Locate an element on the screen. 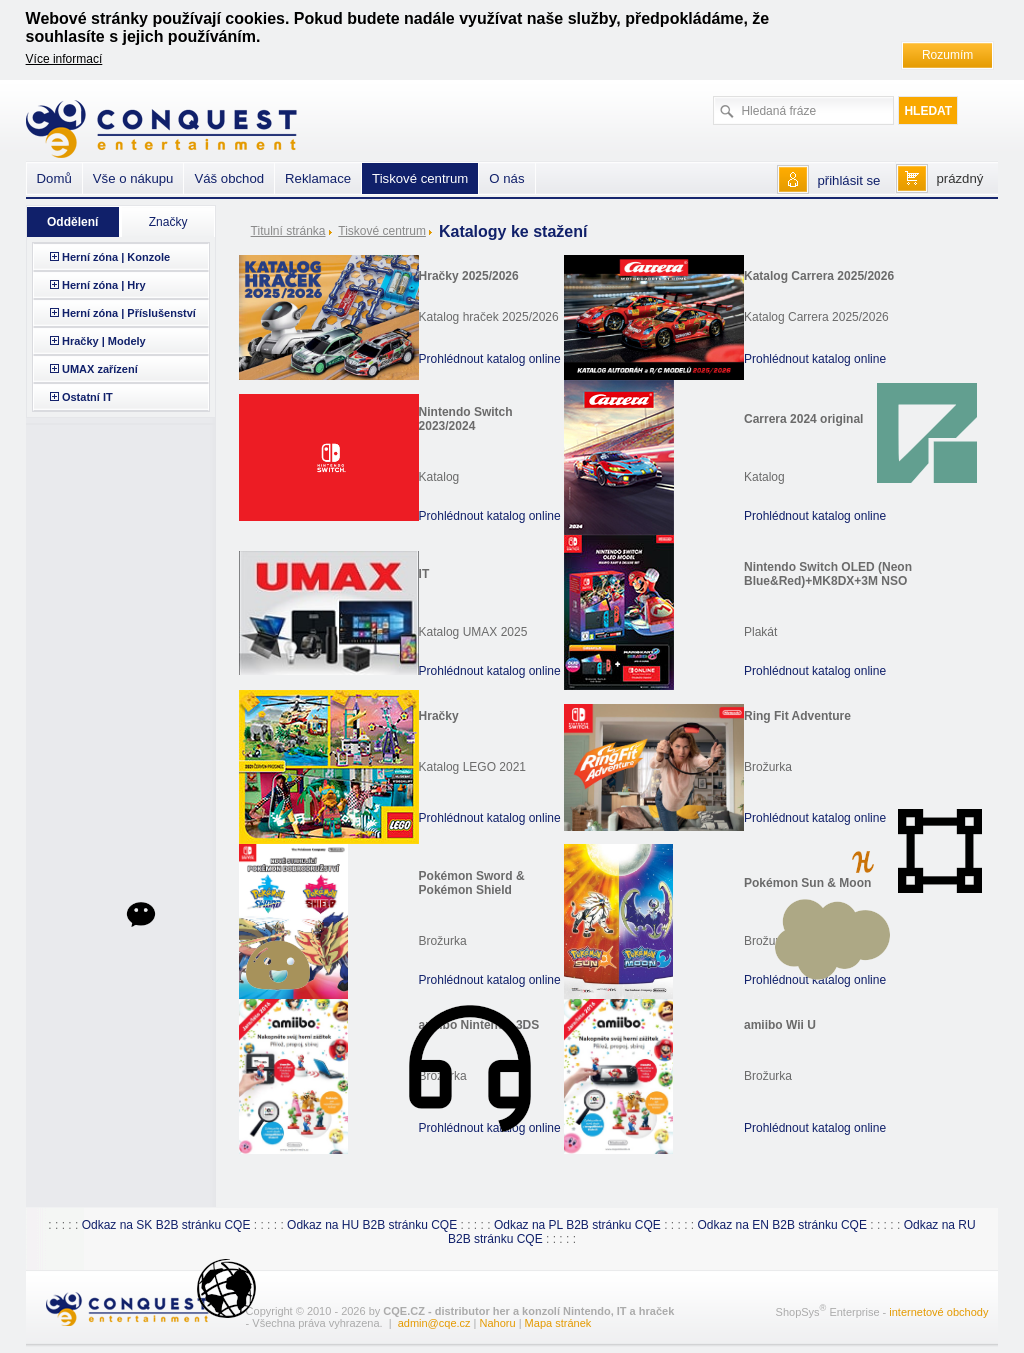 The height and width of the screenshot is (1353, 1024). contact customer support is located at coordinates (470, 1066).